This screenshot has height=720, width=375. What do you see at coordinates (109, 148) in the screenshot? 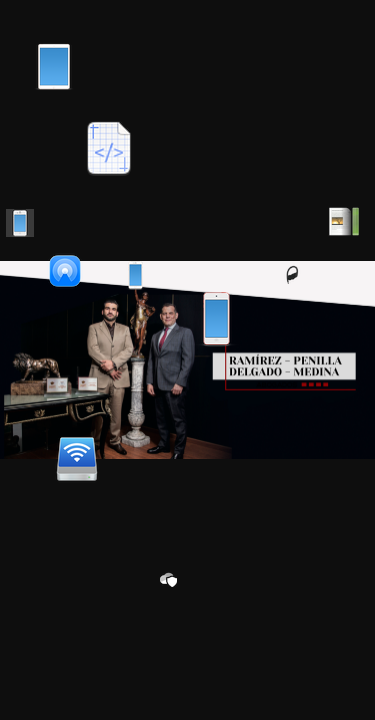
I see `twig template file type indicator` at bounding box center [109, 148].